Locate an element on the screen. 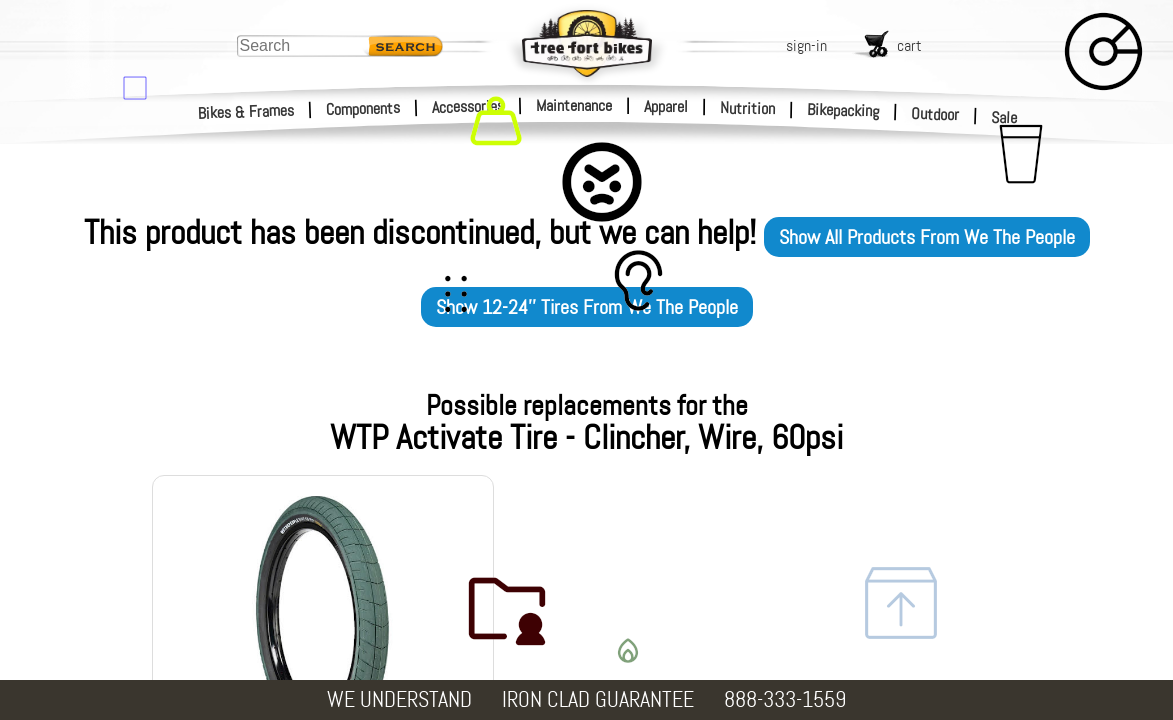  upload files to storage is located at coordinates (901, 603).